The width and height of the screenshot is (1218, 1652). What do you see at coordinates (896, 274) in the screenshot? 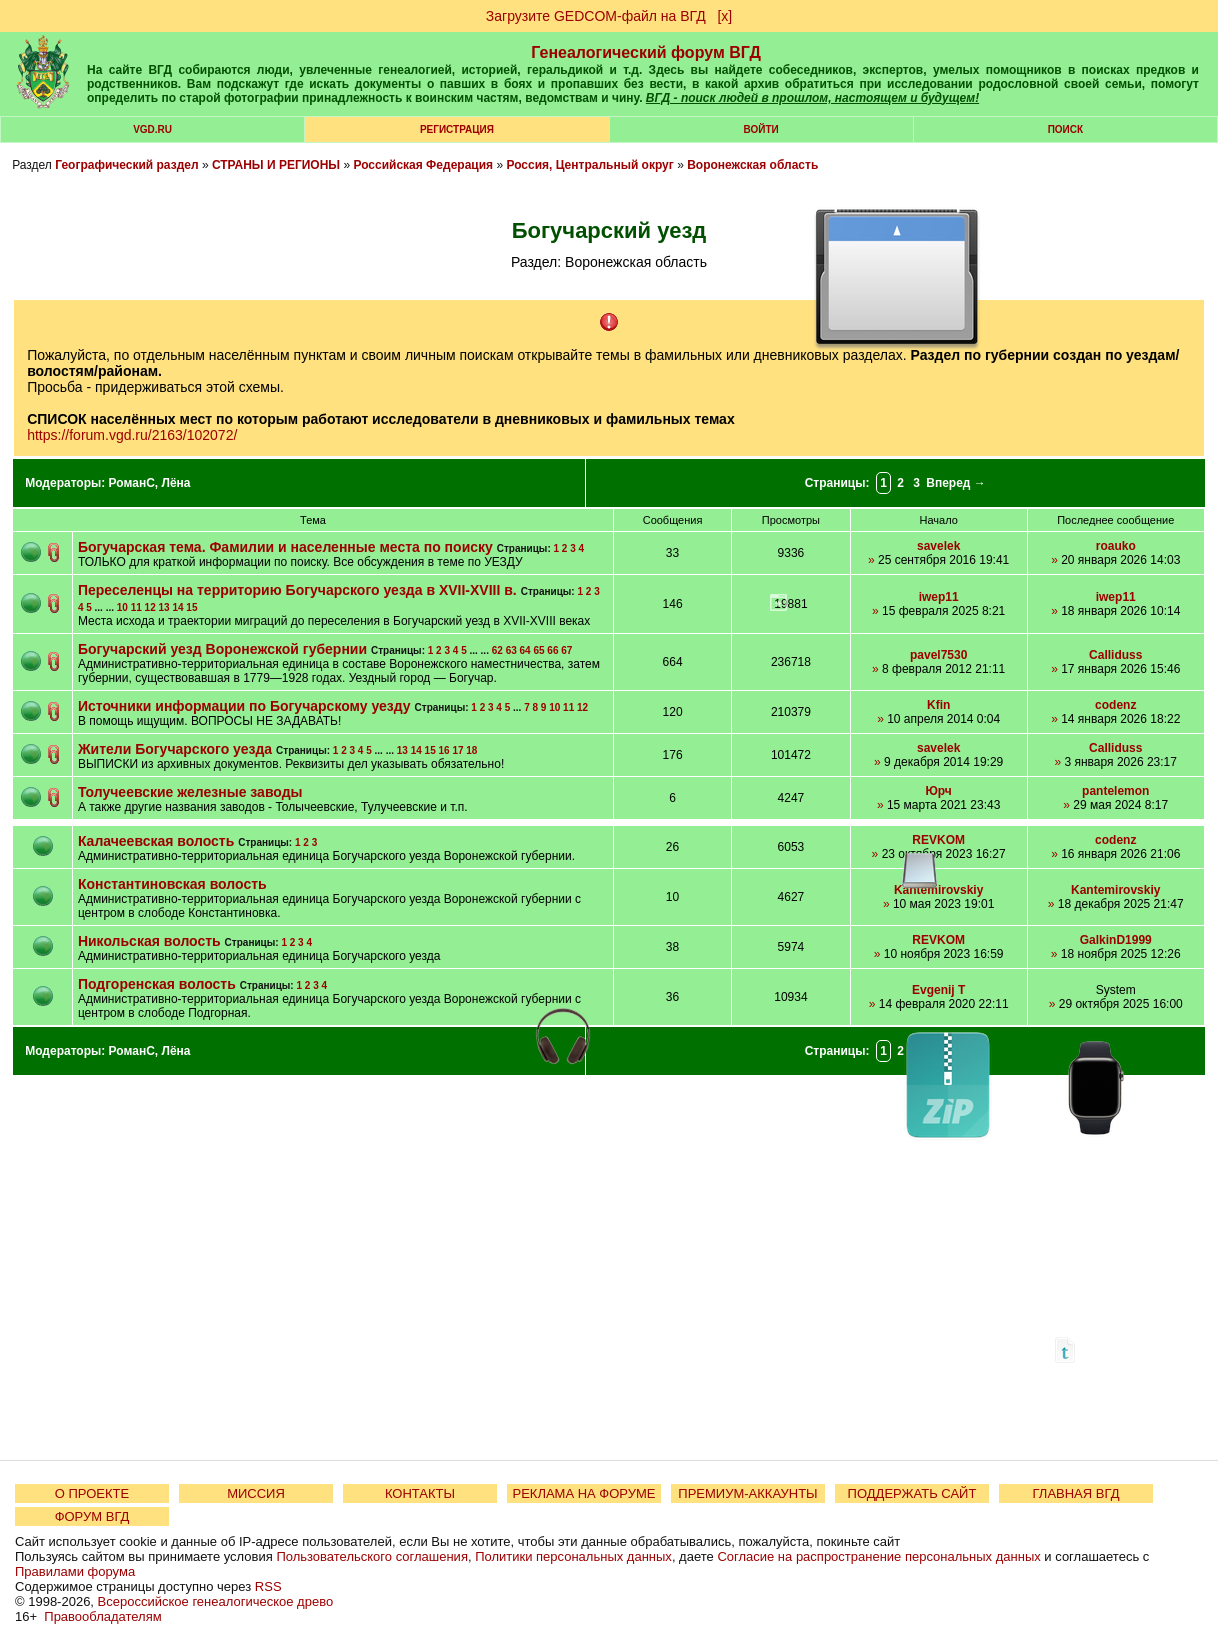
I see `compactflash memory card storage device` at bounding box center [896, 274].